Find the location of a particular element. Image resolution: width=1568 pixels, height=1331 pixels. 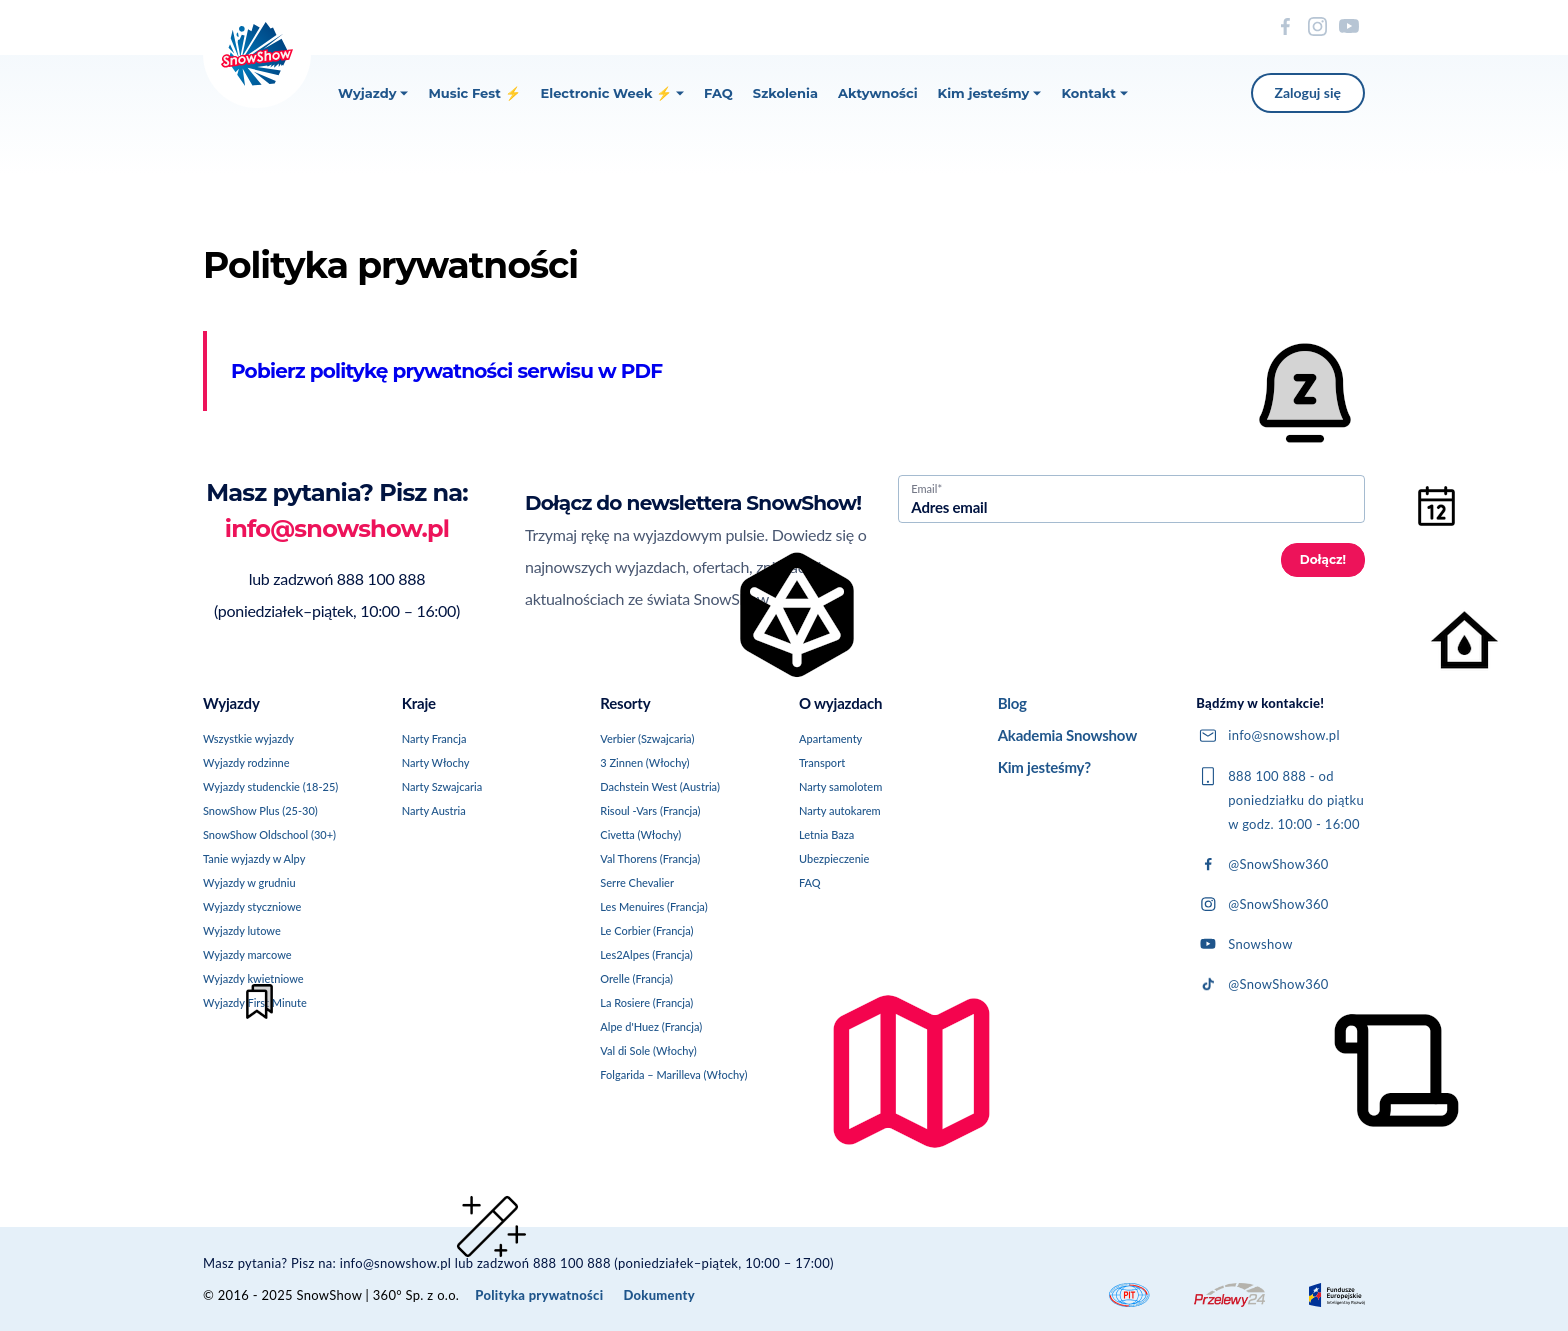

view document or manuscript is located at coordinates (1396, 1070).